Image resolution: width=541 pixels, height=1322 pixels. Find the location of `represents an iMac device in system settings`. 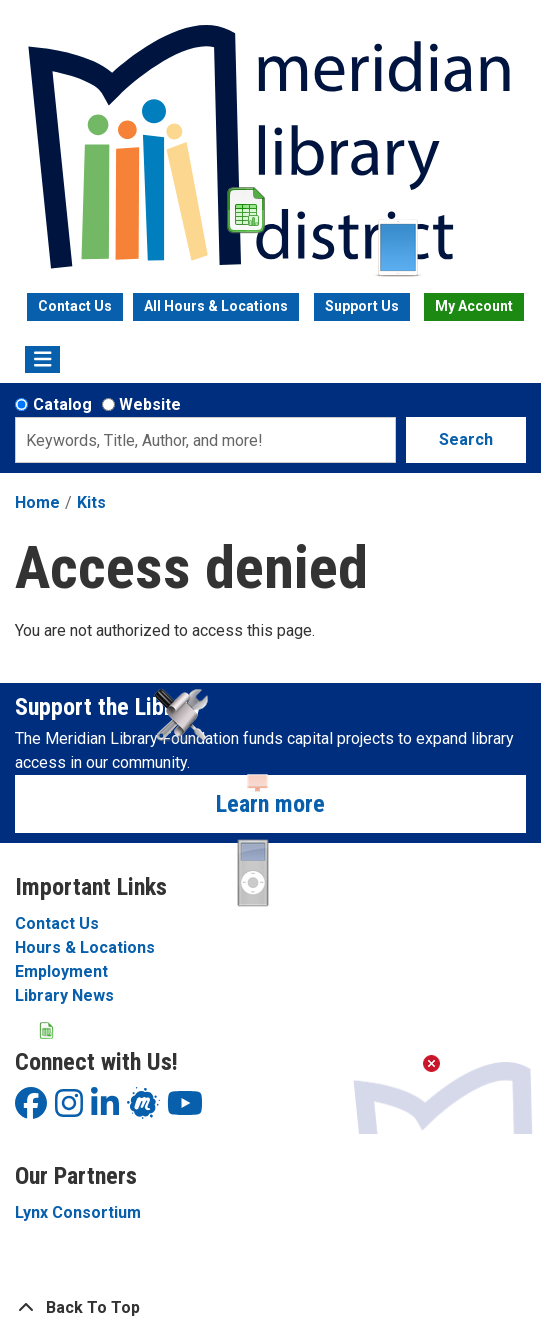

represents an iMac device in system settings is located at coordinates (257, 782).